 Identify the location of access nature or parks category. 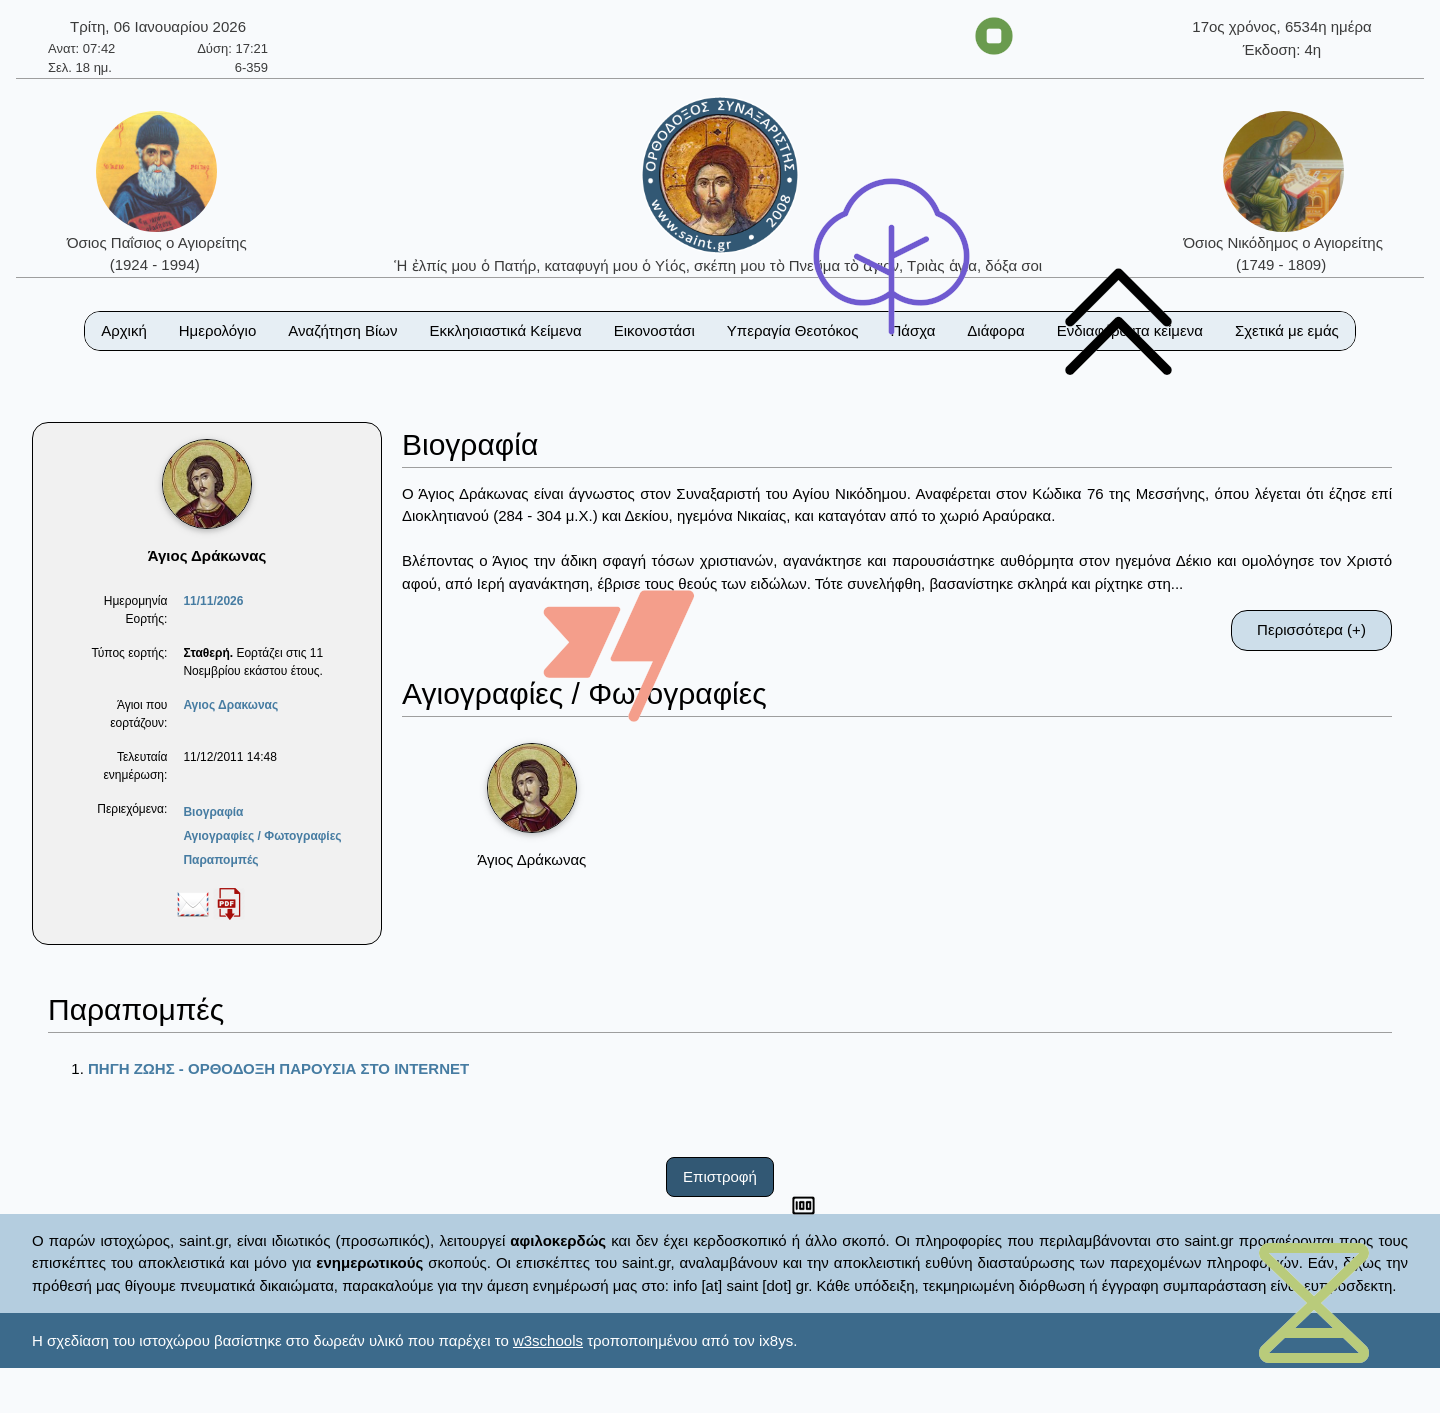
(891, 256).